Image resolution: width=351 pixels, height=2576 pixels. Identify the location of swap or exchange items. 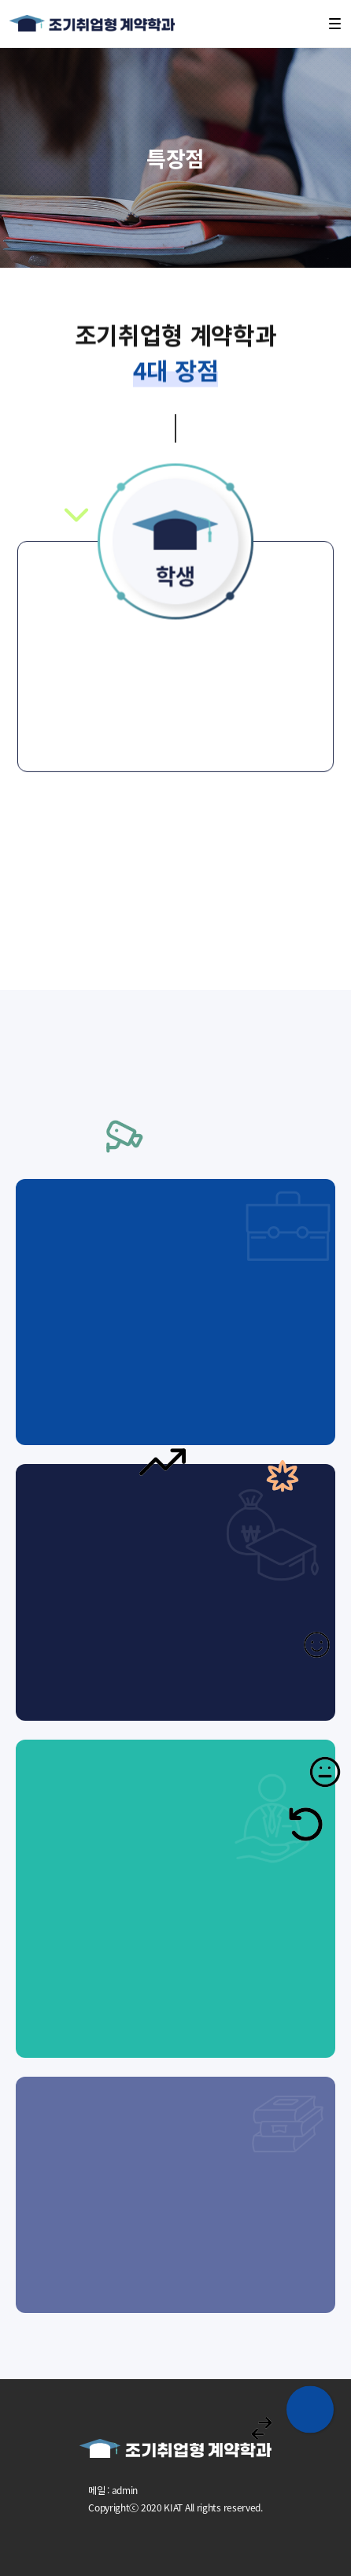
(261, 2428).